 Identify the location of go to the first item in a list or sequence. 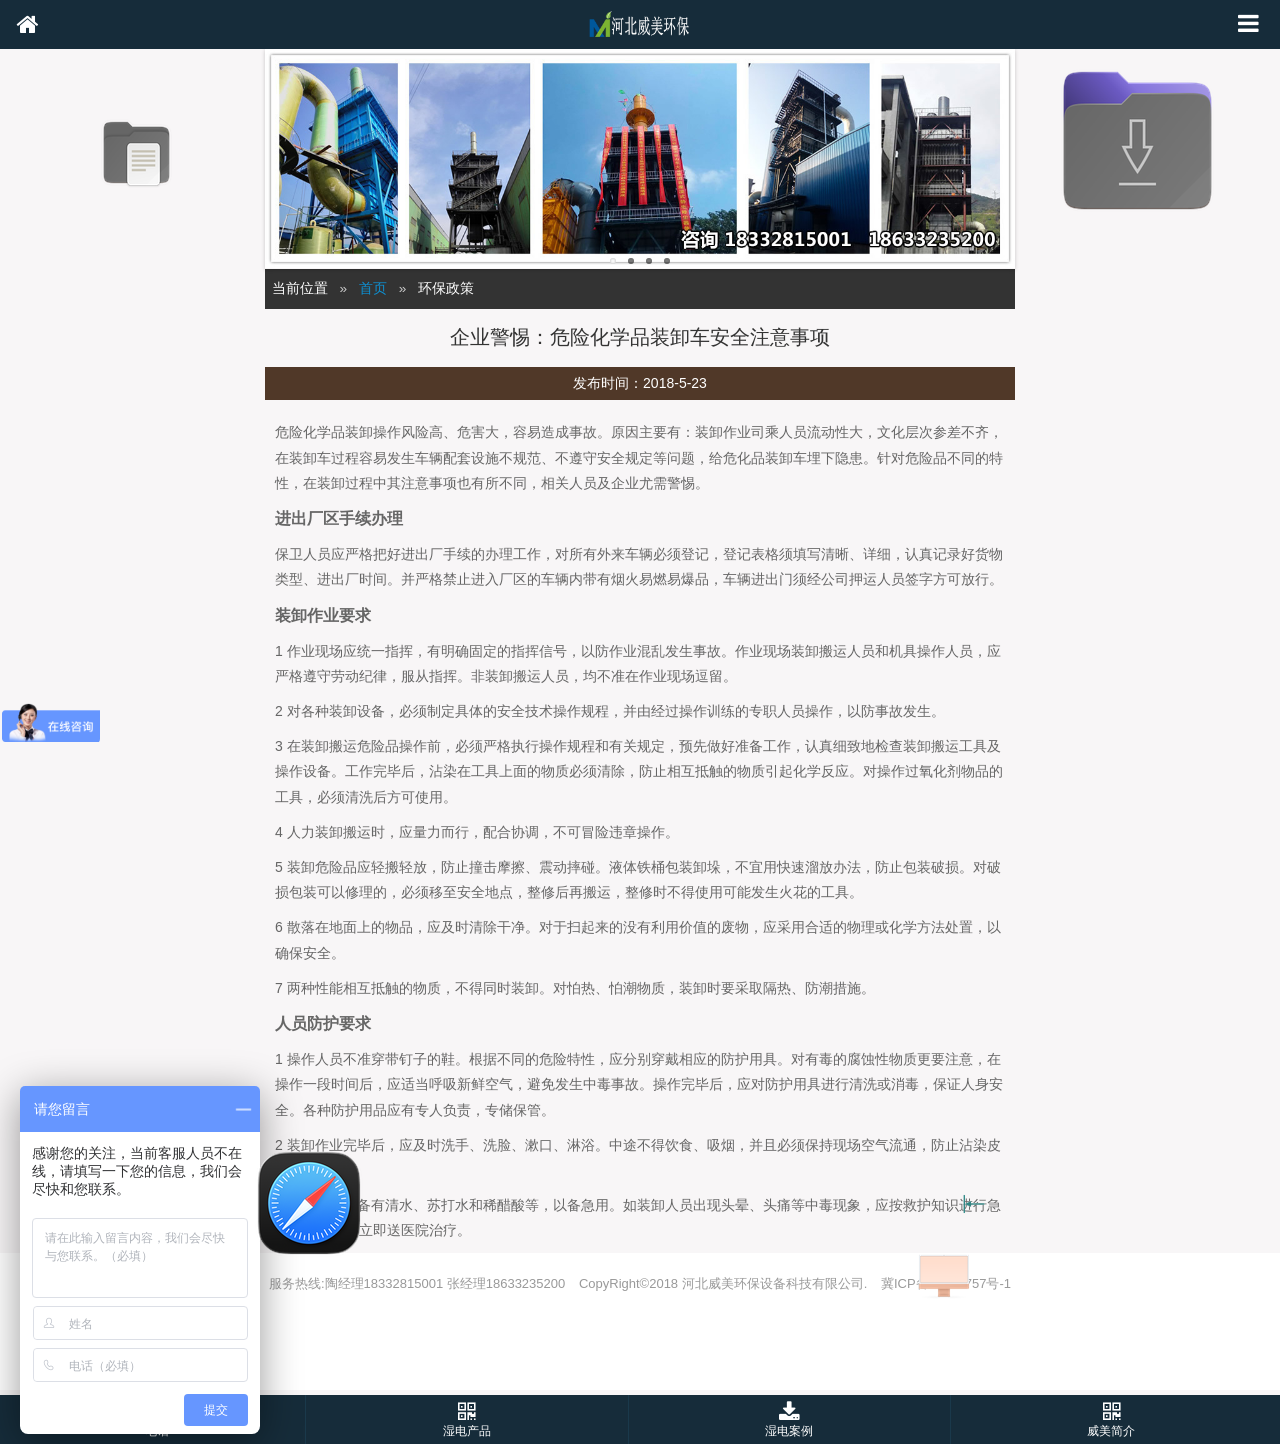
(974, 1204).